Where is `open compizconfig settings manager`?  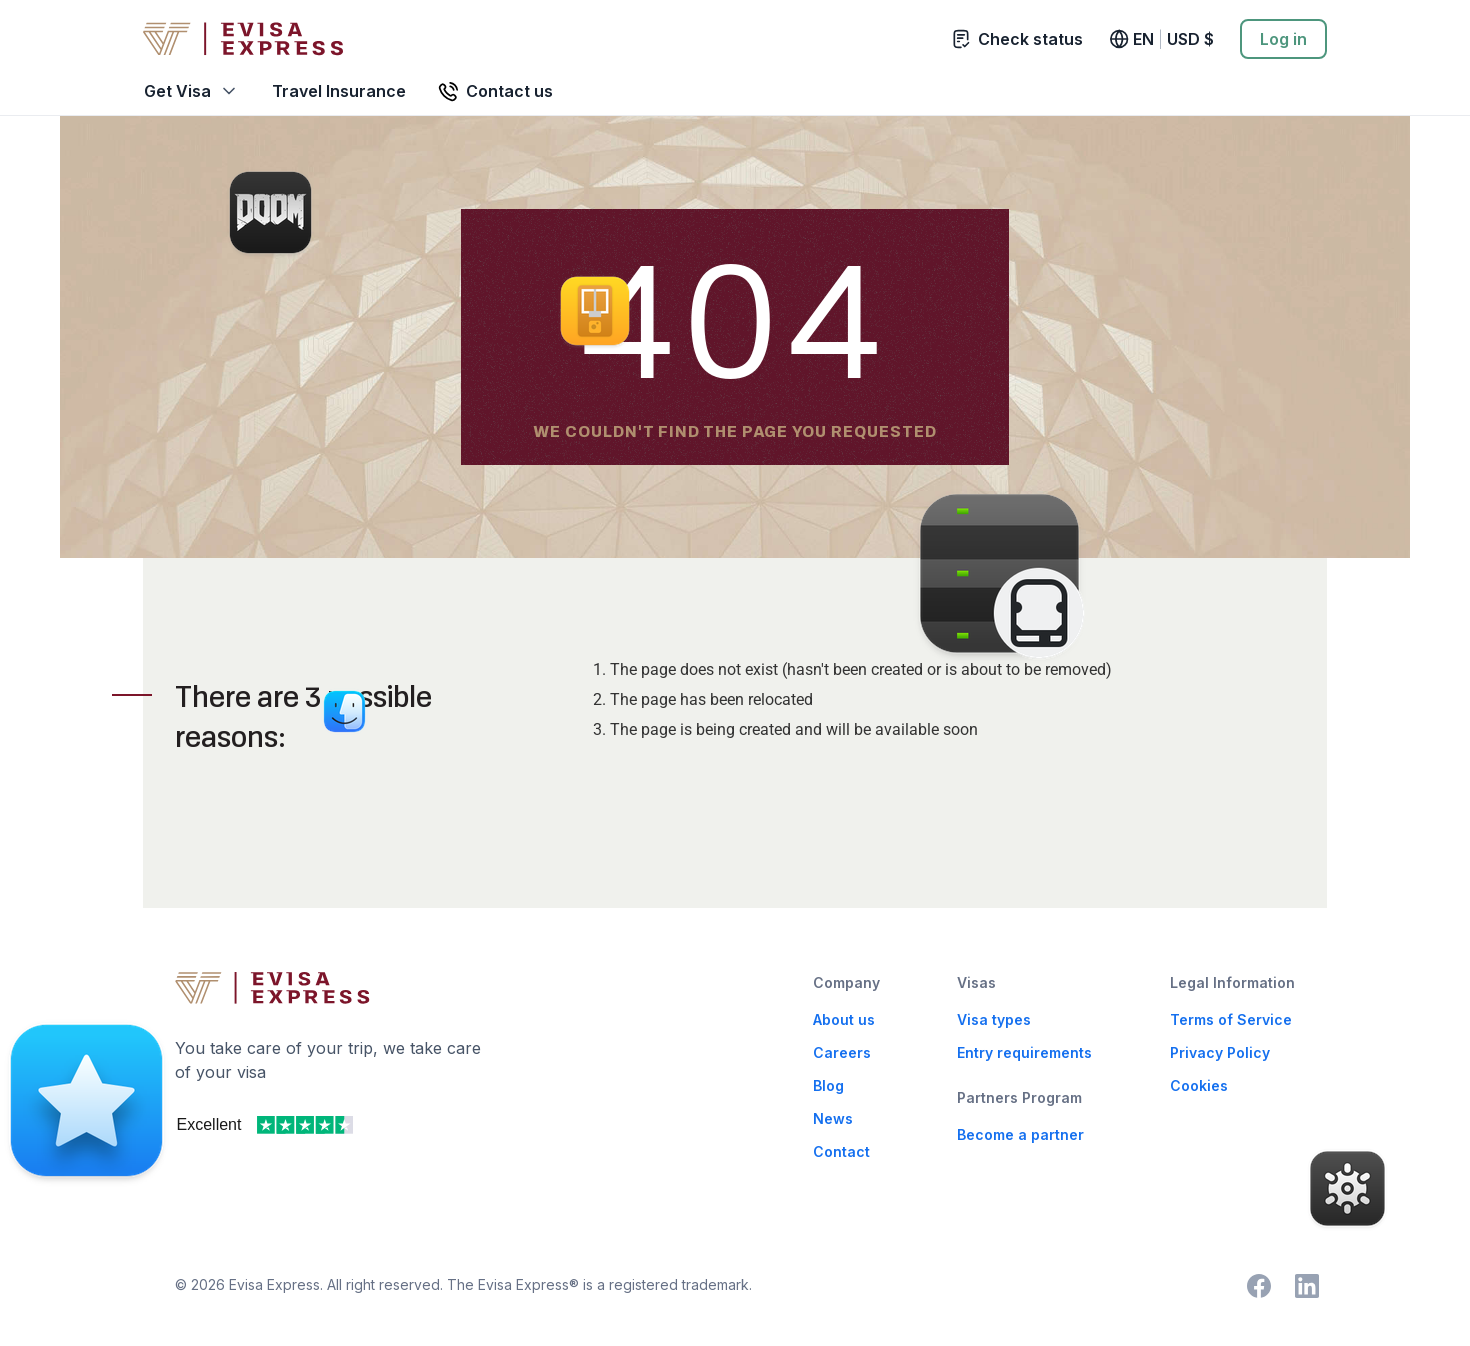 open compizconfig settings manager is located at coordinates (86, 1100).